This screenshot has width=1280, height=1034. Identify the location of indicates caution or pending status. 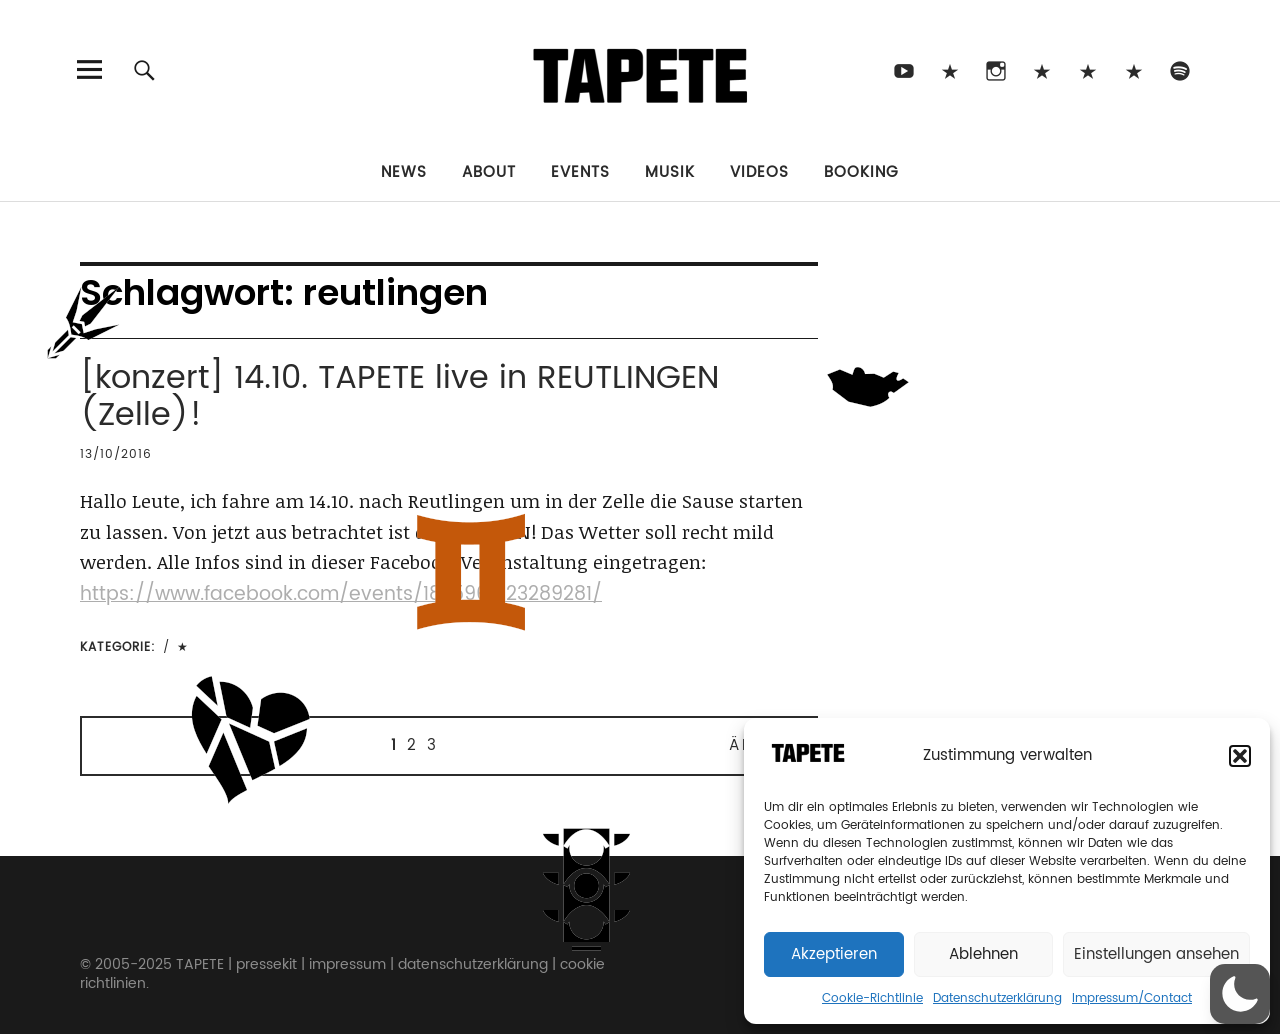
(586, 889).